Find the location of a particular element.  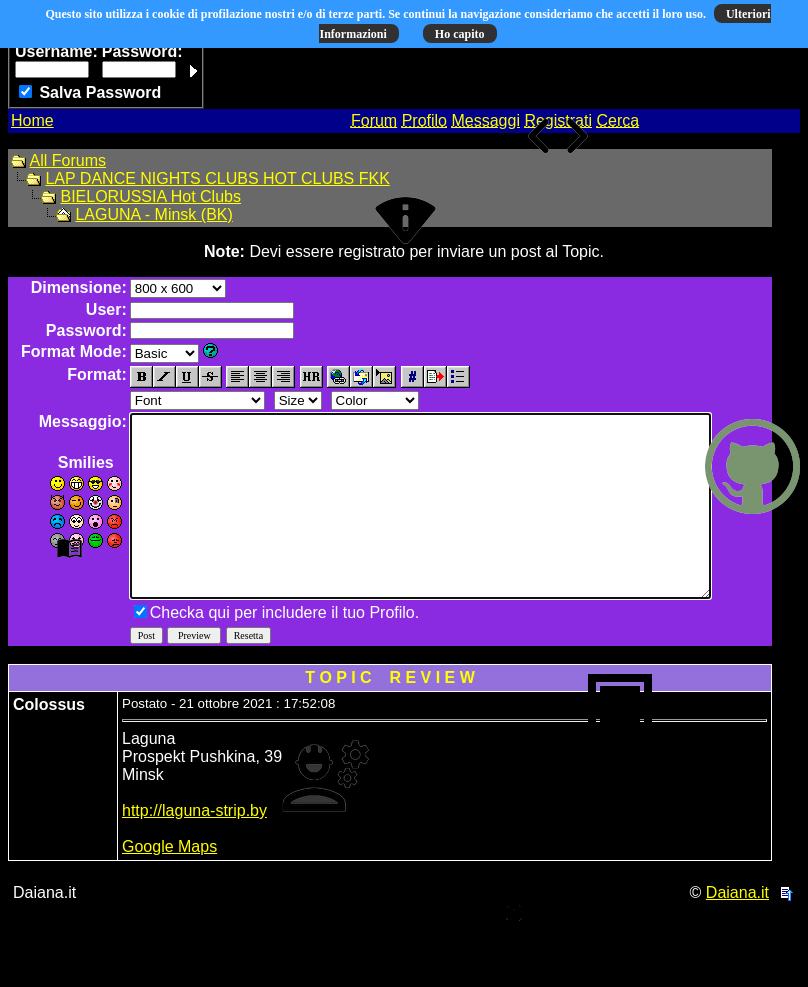

access engineering or technical settings is located at coordinates (326, 776).